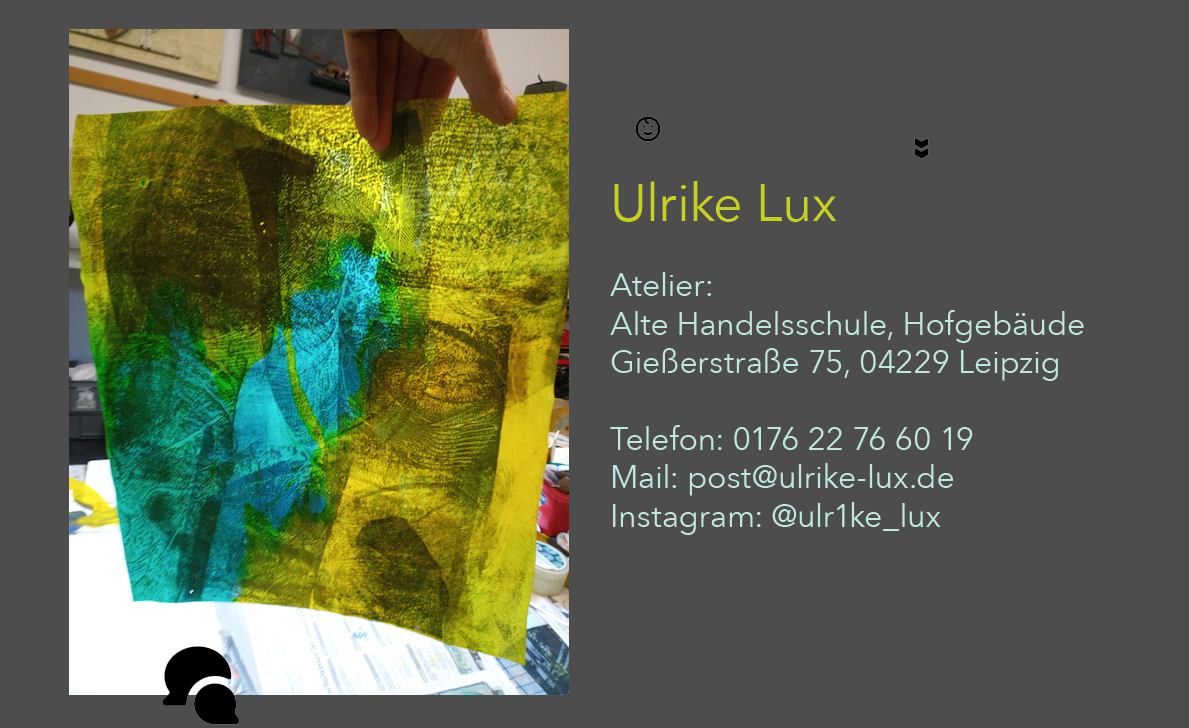  I want to click on view your earned badges or achievements, so click(921, 148).